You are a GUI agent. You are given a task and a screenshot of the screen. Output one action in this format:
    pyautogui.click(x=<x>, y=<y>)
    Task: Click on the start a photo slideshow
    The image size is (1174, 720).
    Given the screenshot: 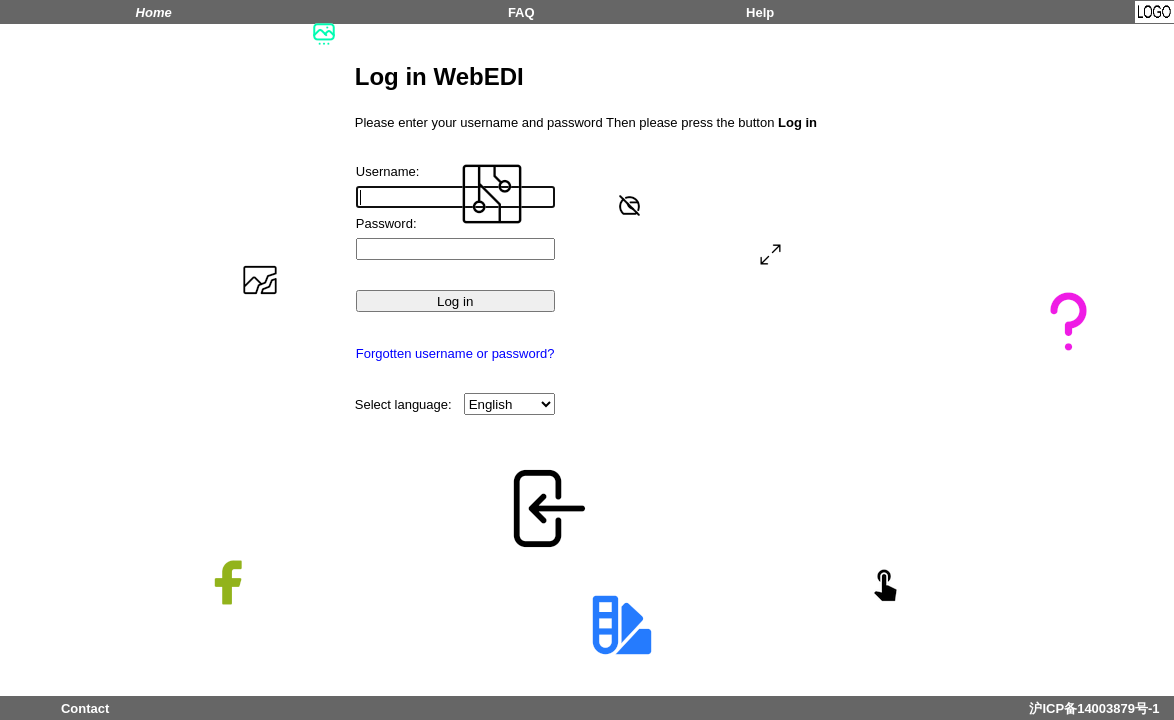 What is the action you would take?
    pyautogui.click(x=324, y=34)
    